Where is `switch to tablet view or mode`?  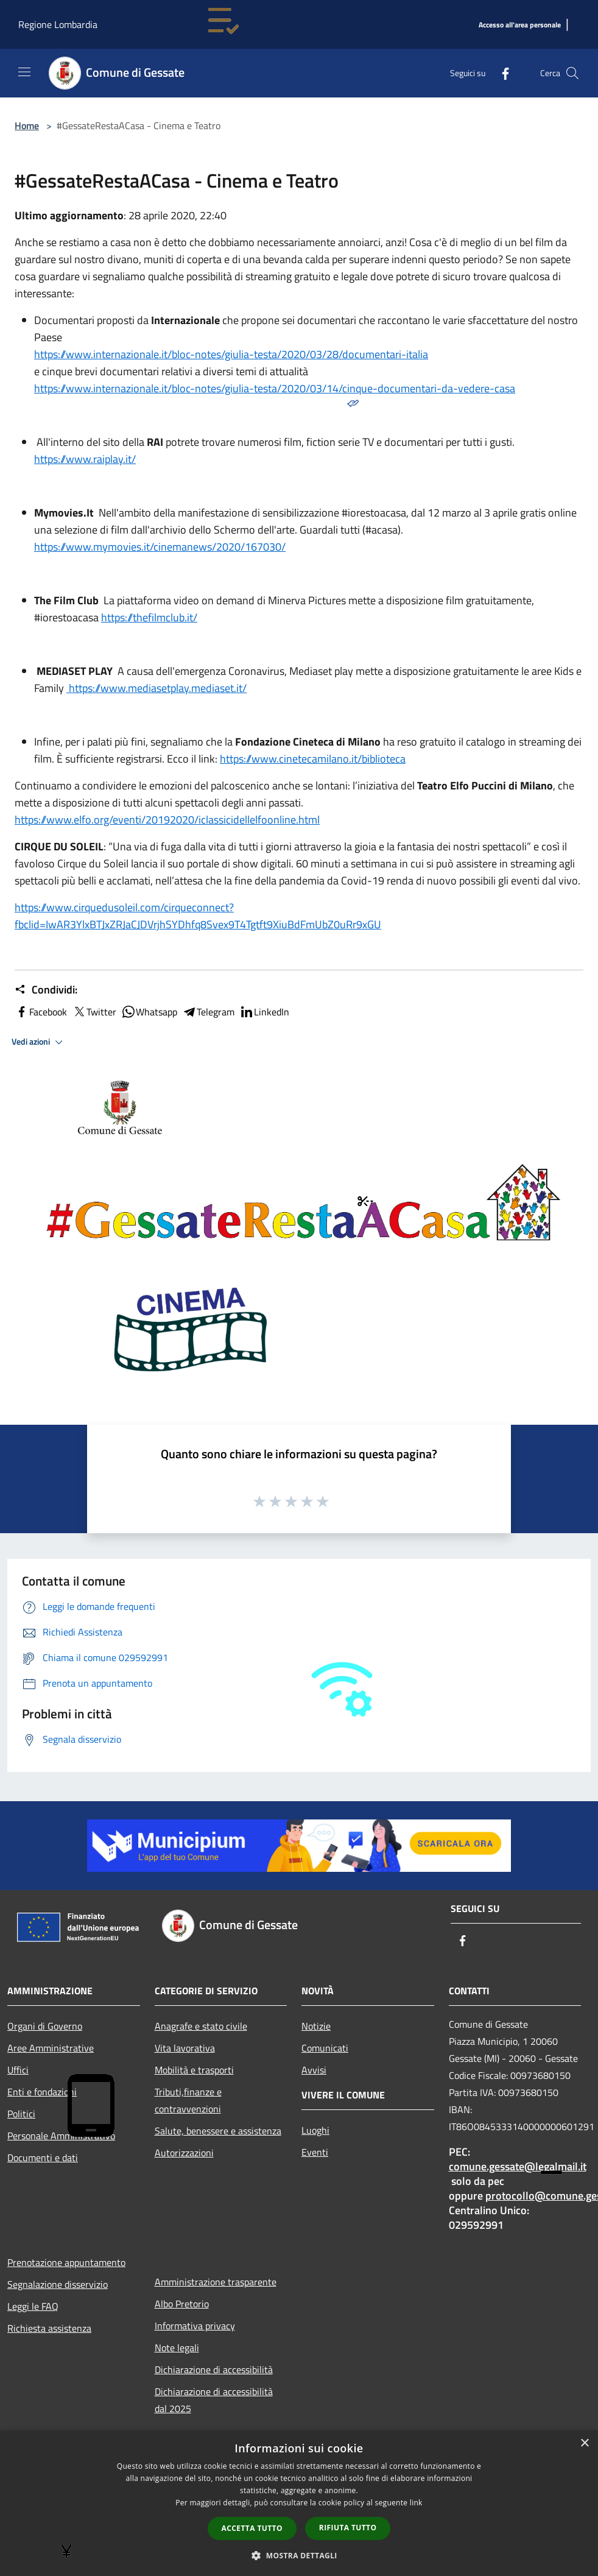 switch to tablet view or mode is located at coordinates (91, 2105).